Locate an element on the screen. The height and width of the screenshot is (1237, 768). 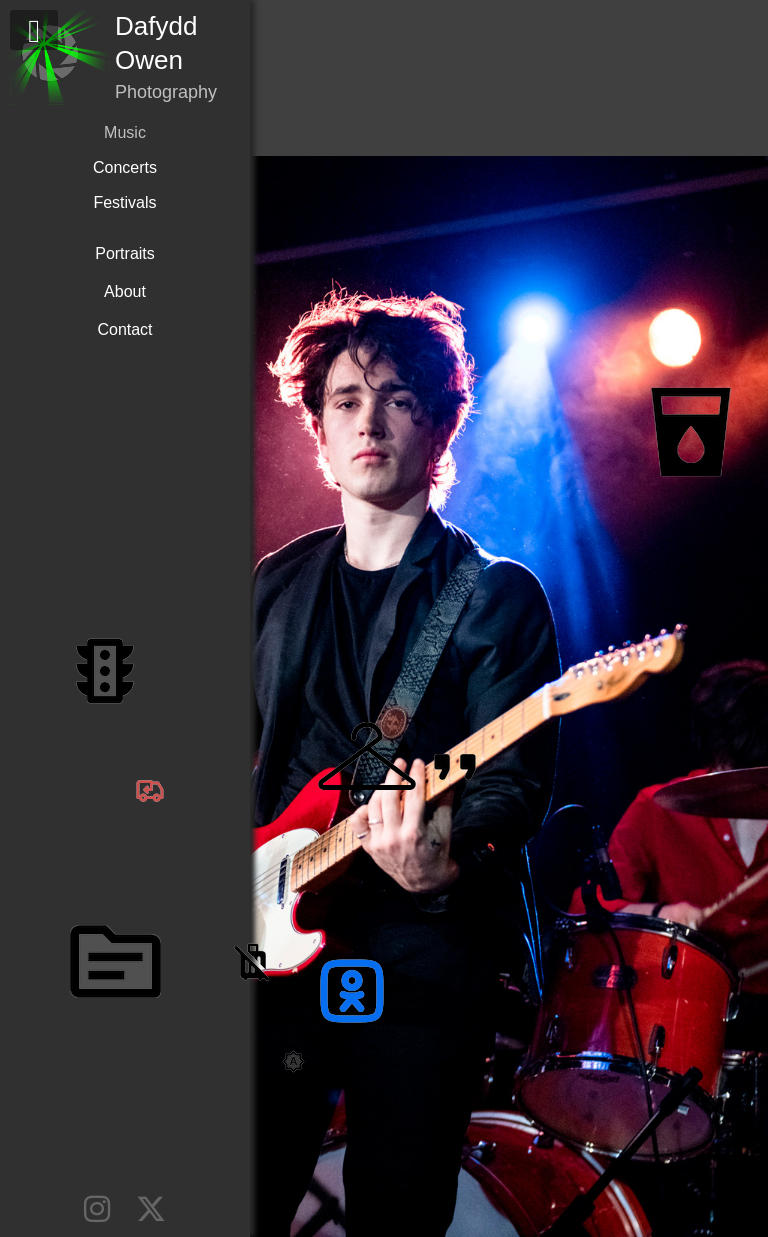
no luggage allowed is located at coordinates (253, 962).